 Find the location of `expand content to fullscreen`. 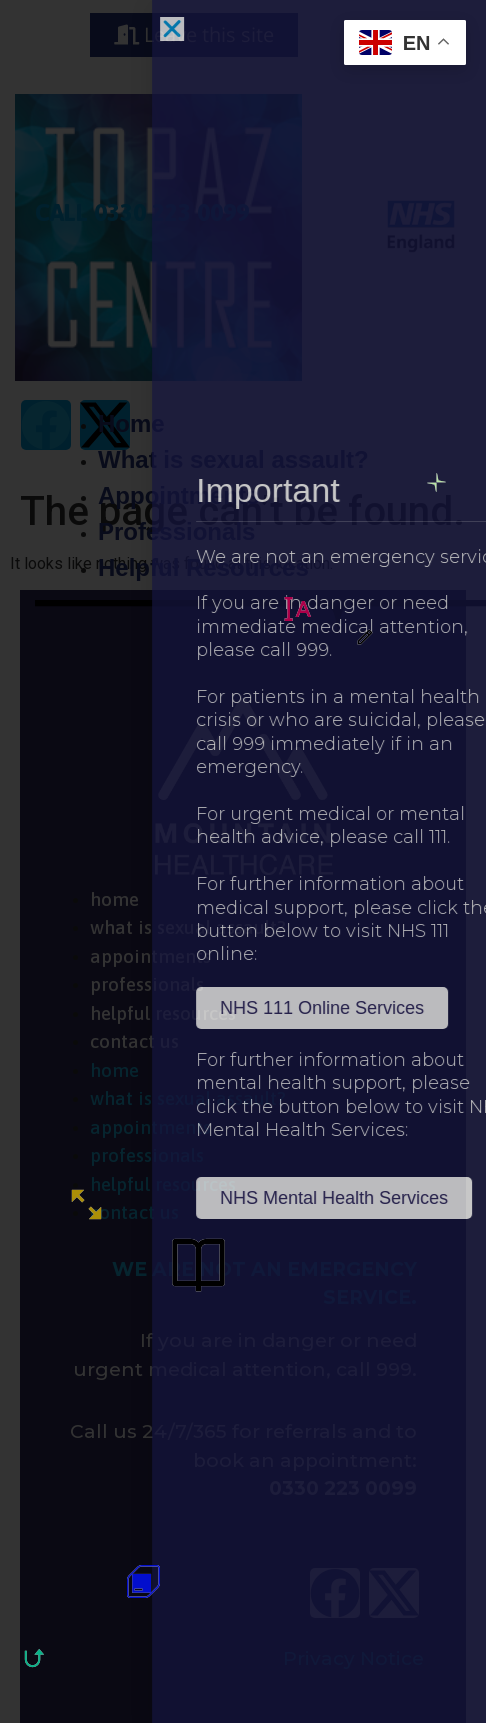

expand content to fullscreen is located at coordinates (86, 1204).